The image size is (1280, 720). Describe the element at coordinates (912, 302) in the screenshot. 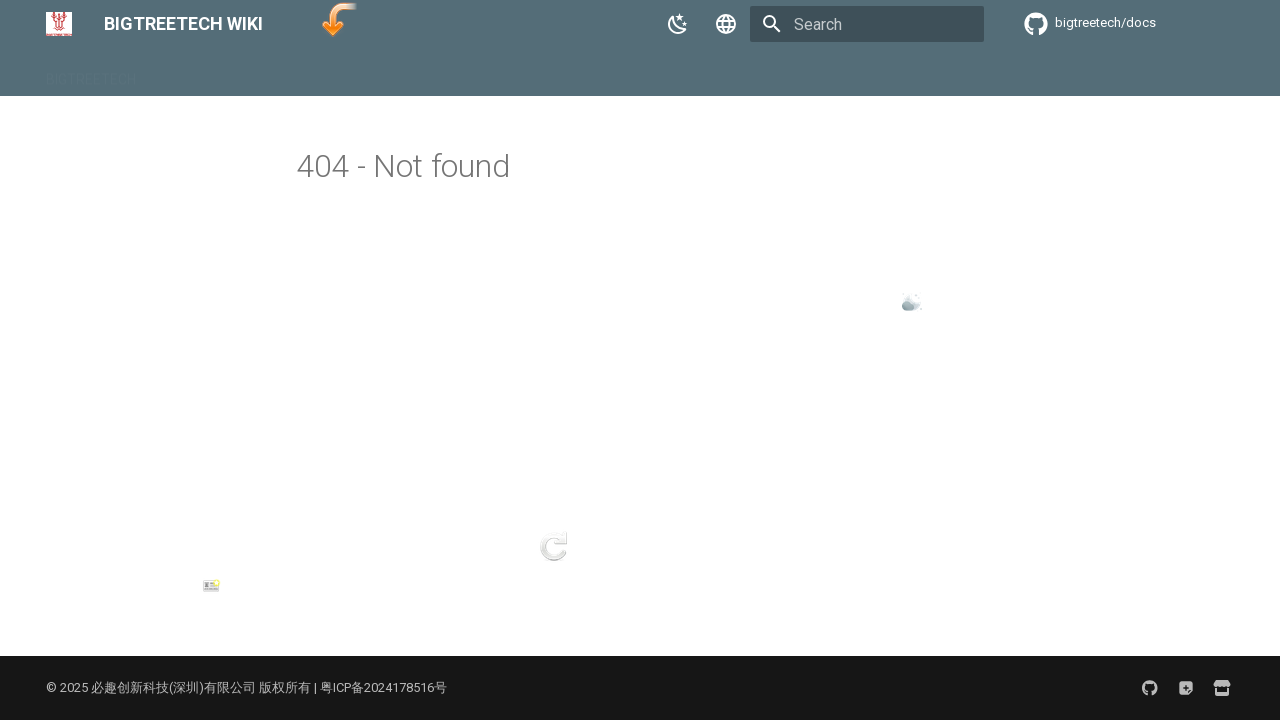

I see `indicates partly cloudy conditions at night` at that location.